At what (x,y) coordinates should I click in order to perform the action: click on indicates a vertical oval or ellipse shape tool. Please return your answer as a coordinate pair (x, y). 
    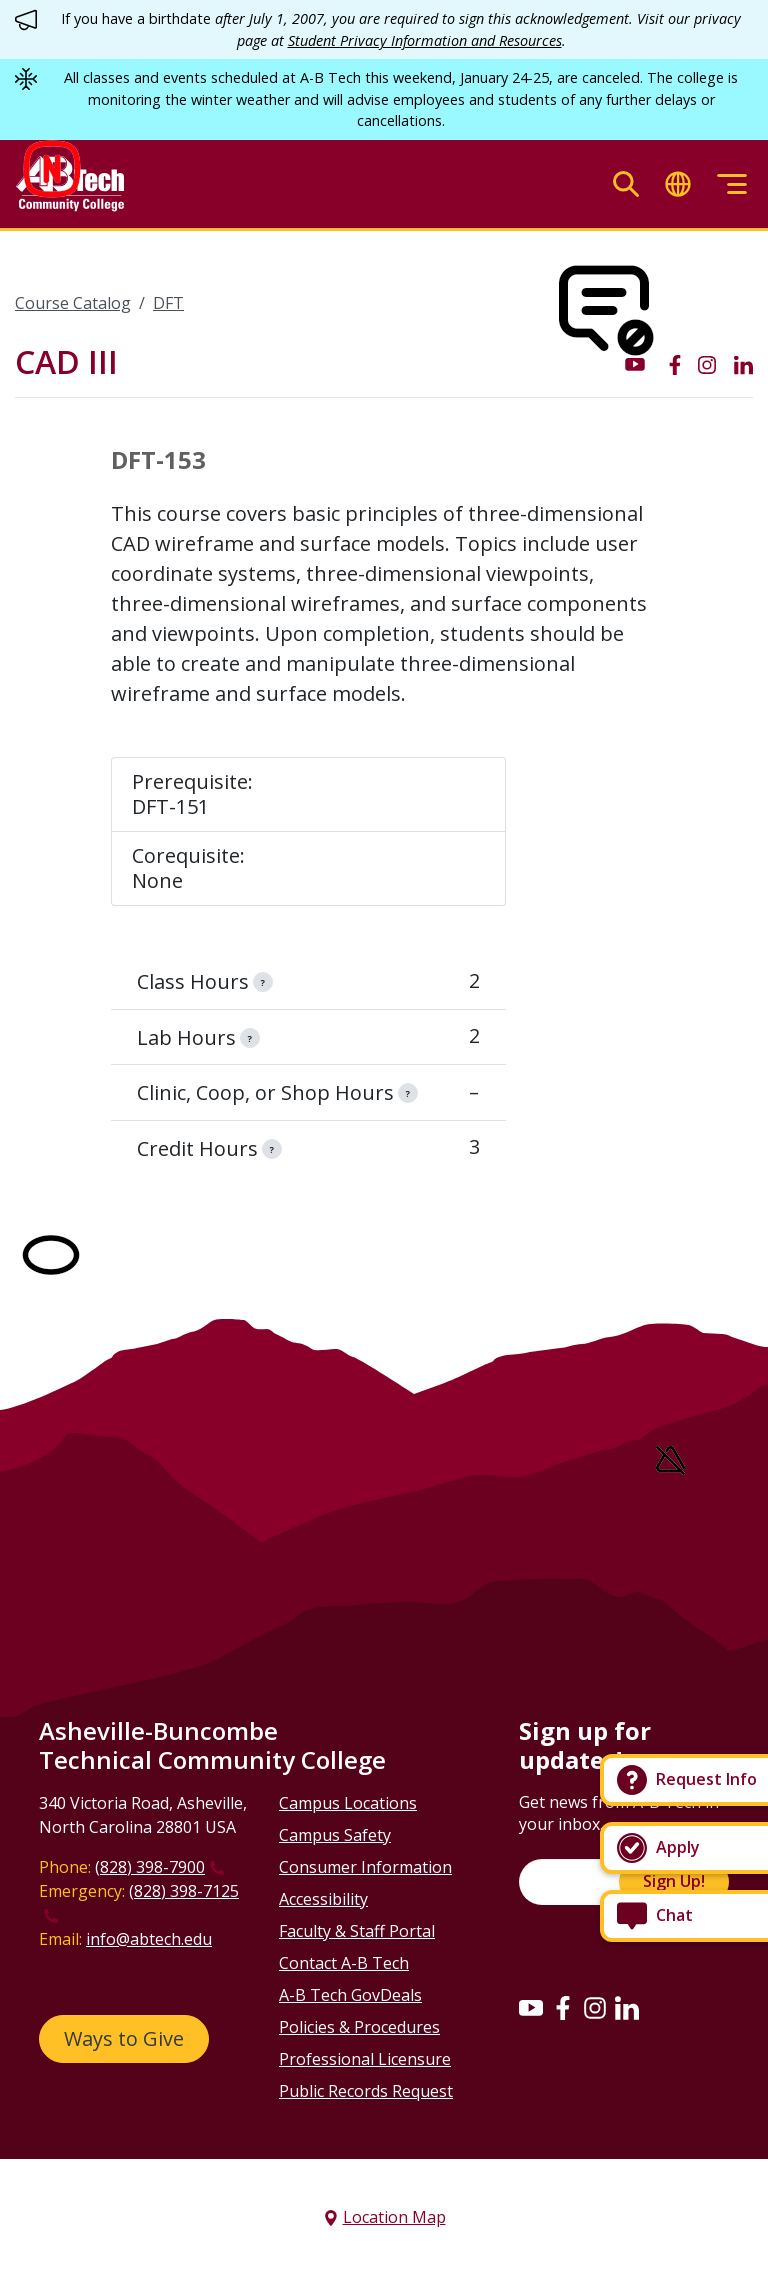
    Looking at the image, I should click on (51, 1255).